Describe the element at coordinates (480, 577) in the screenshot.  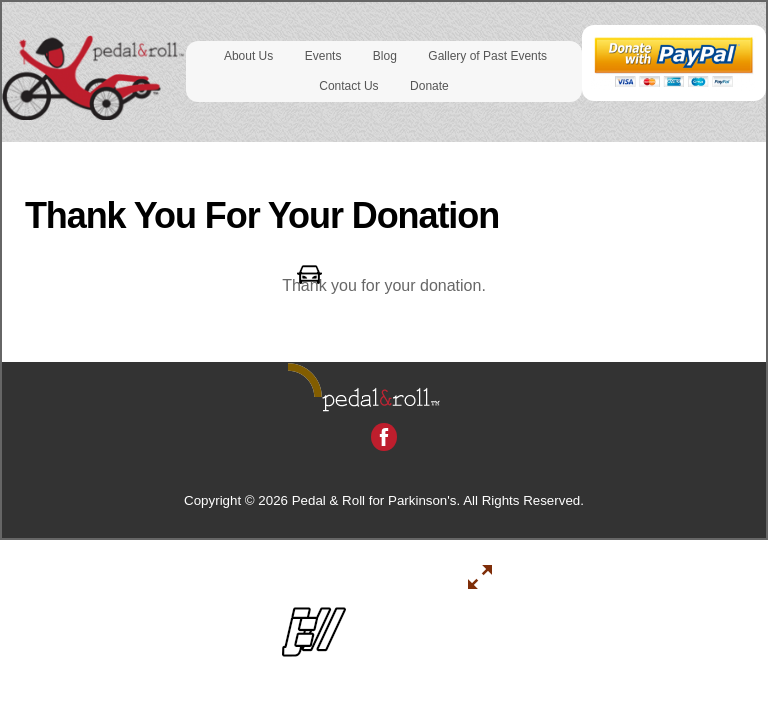
I see `expand content to fullscreen` at that location.